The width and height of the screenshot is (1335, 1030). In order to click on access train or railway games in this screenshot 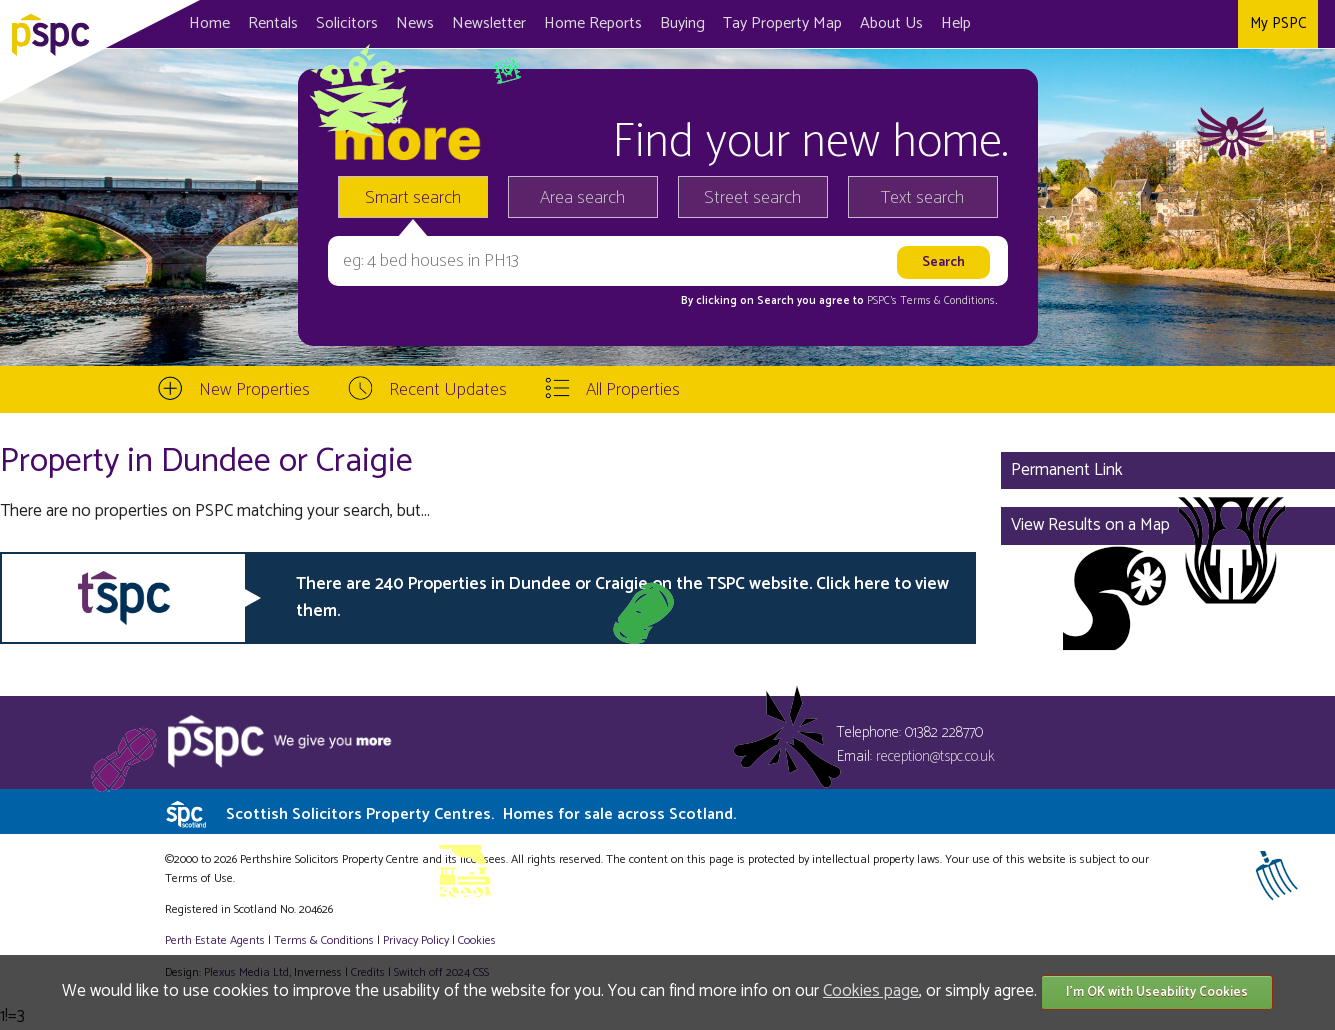, I will do `click(465, 871)`.